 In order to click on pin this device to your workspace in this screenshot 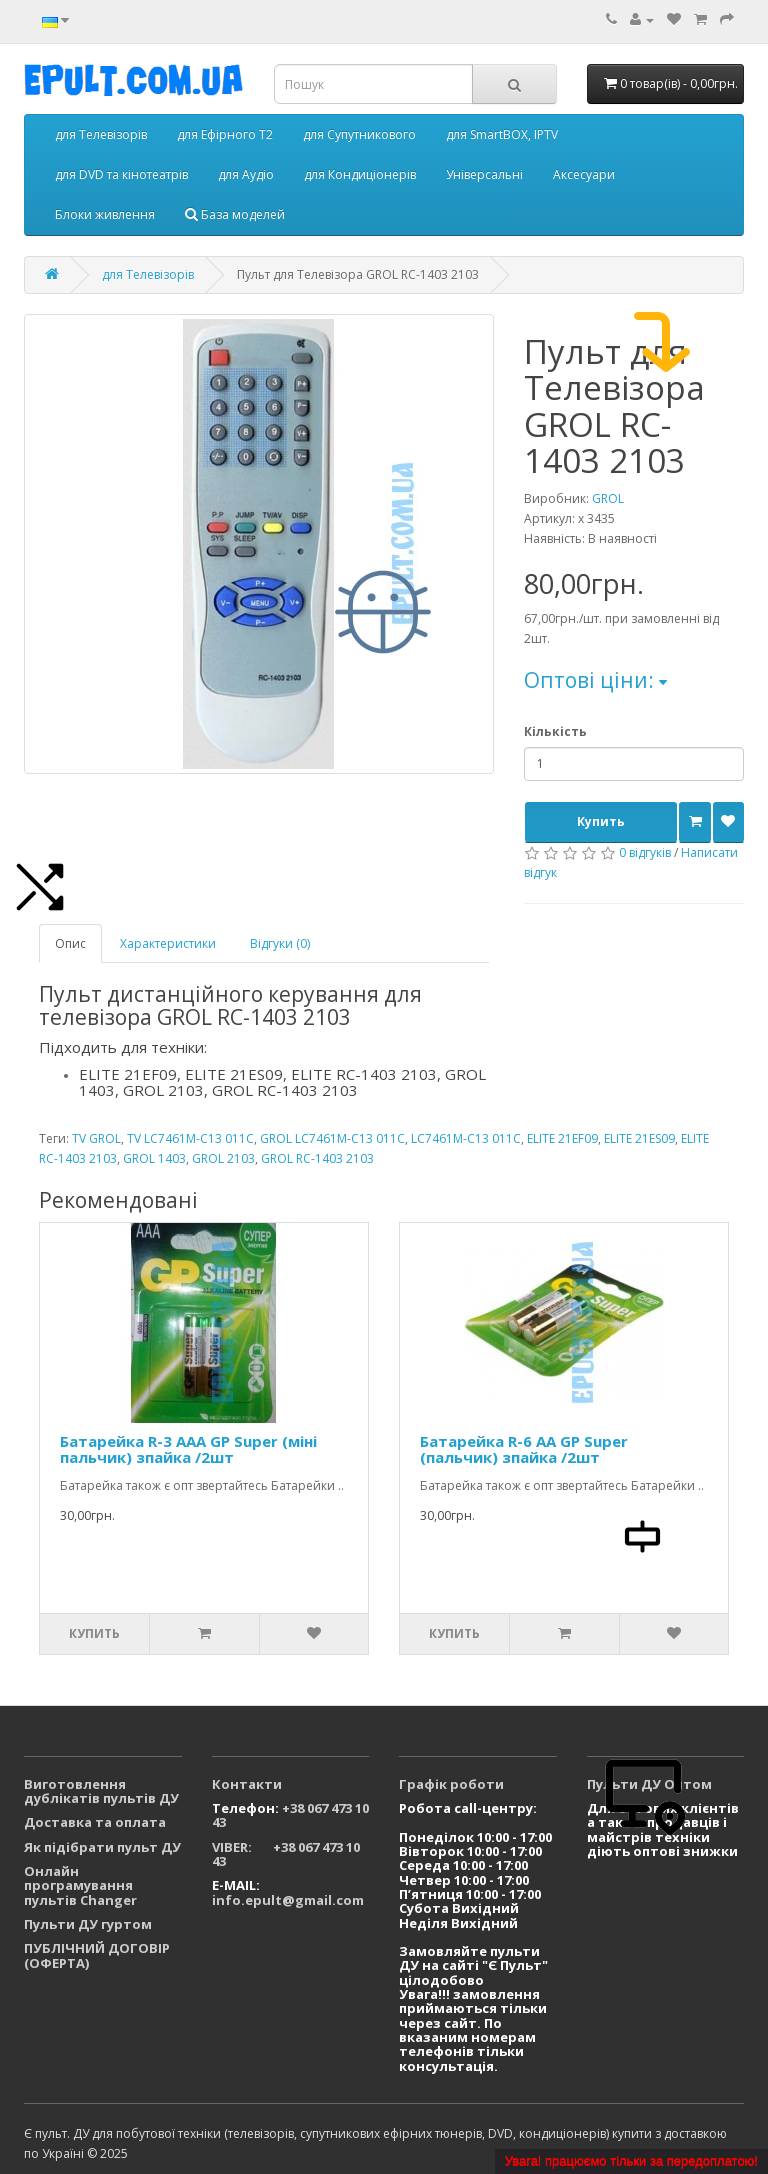, I will do `click(643, 1793)`.